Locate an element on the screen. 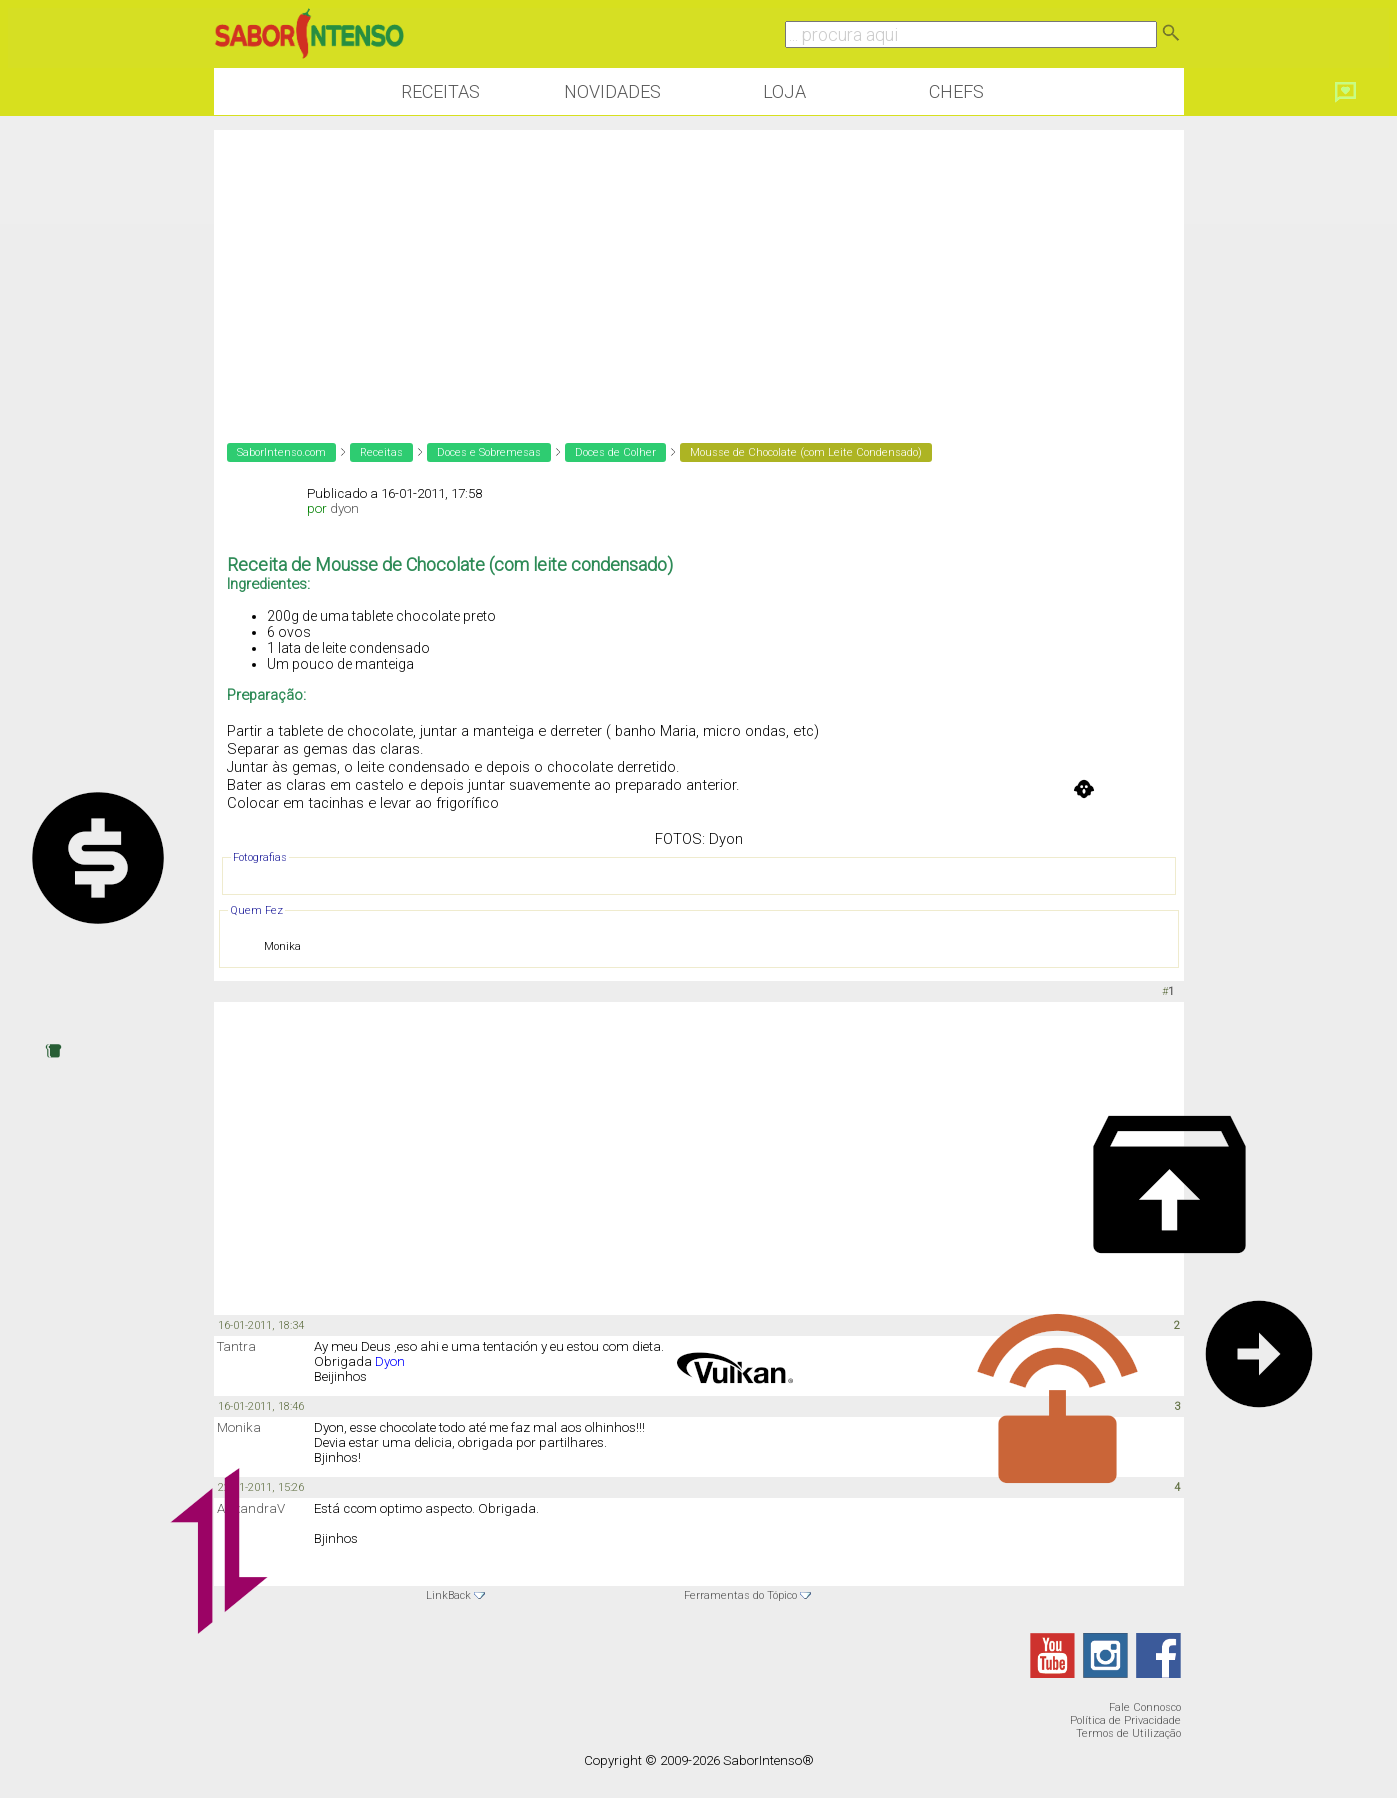 Image resolution: width=1397 pixels, height=1798 pixels. ghost mode or incognito status indicator is located at coordinates (1084, 789).